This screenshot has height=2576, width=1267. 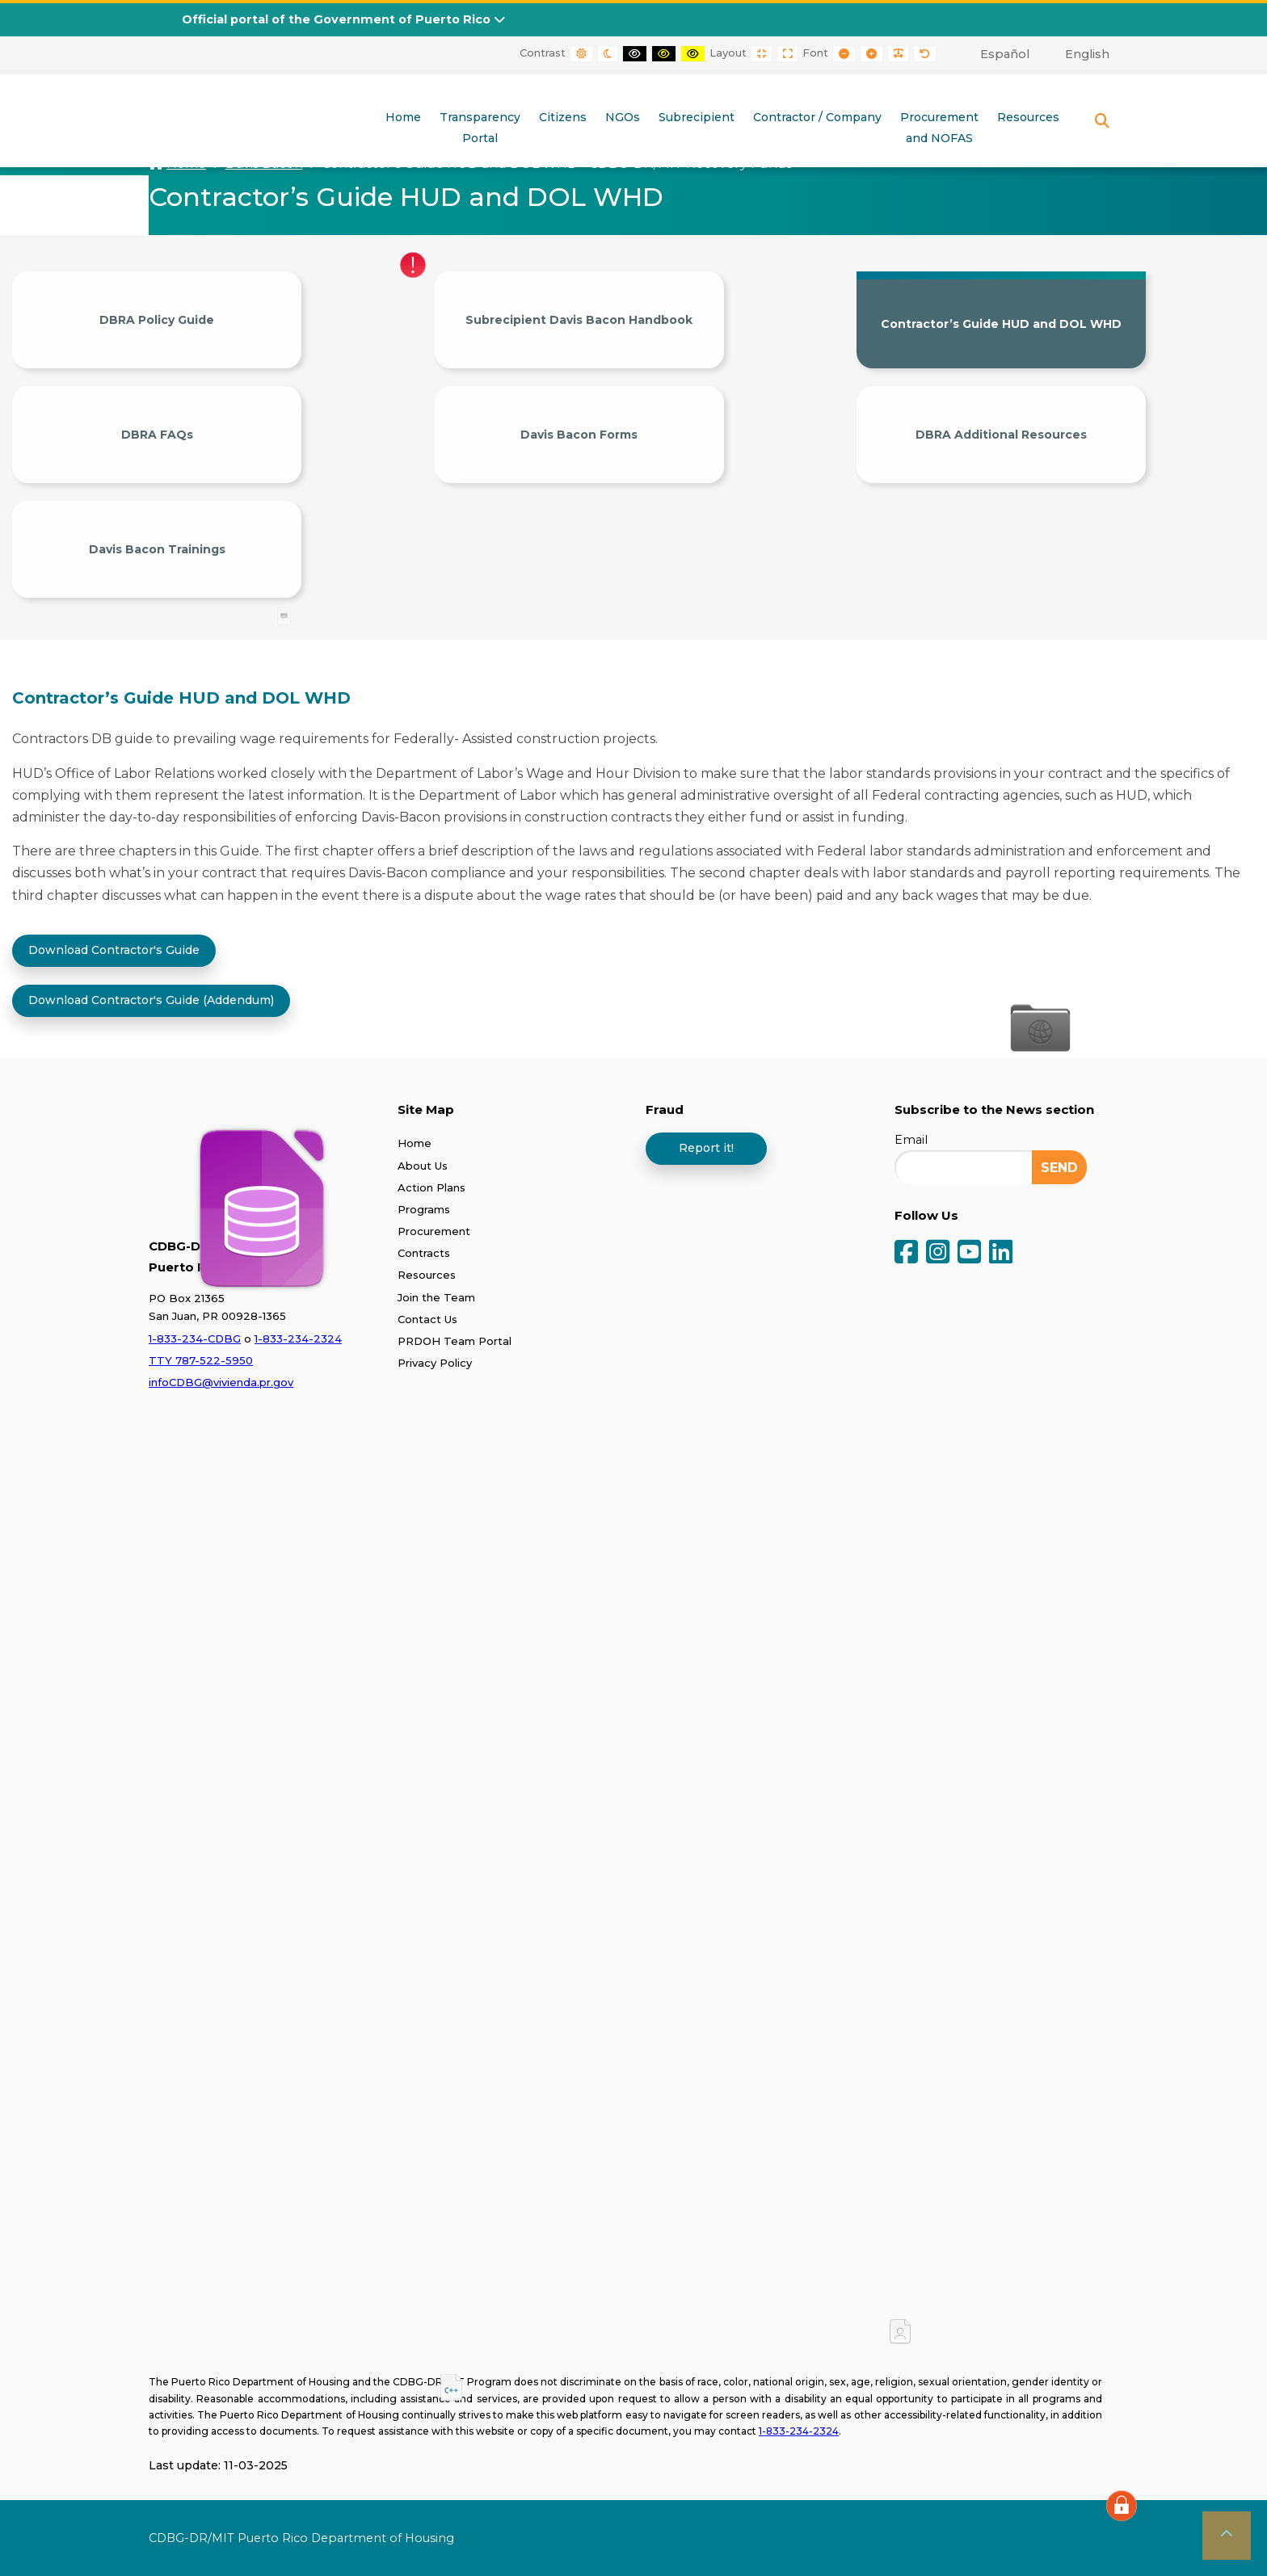 I want to click on folder containing html or web files, so click(x=1040, y=1027).